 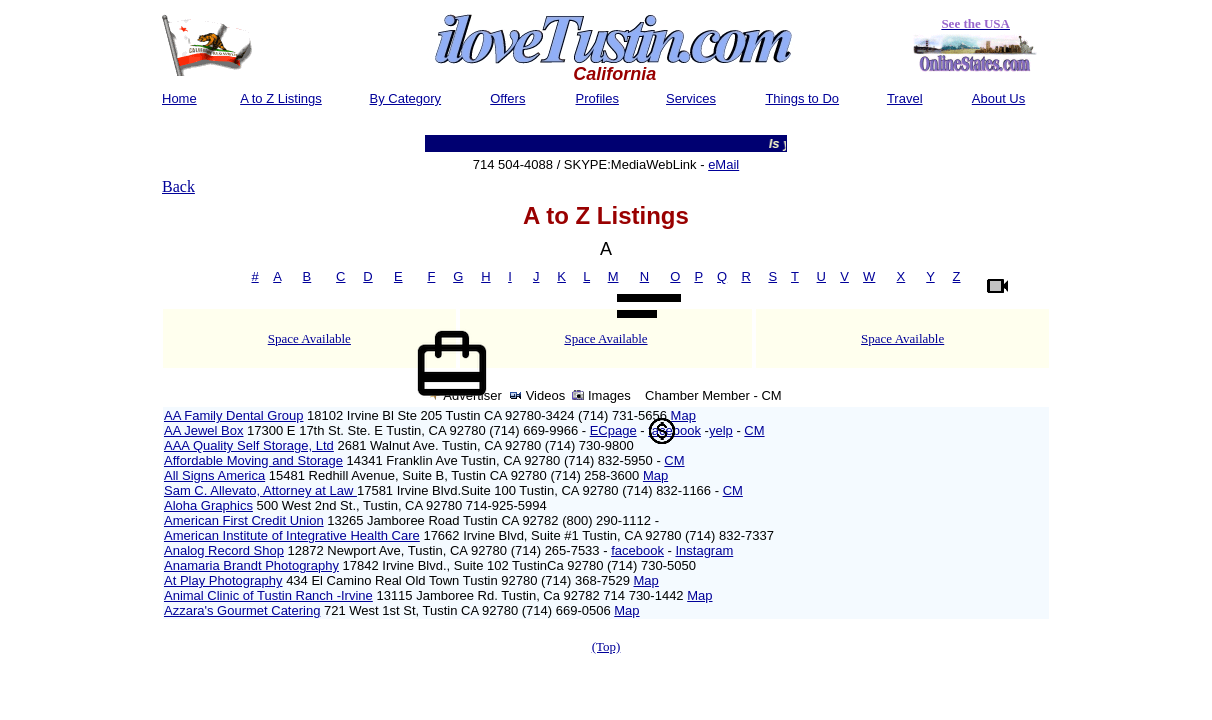 What do you see at coordinates (998, 286) in the screenshot?
I see `start a video call` at bounding box center [998, 286].